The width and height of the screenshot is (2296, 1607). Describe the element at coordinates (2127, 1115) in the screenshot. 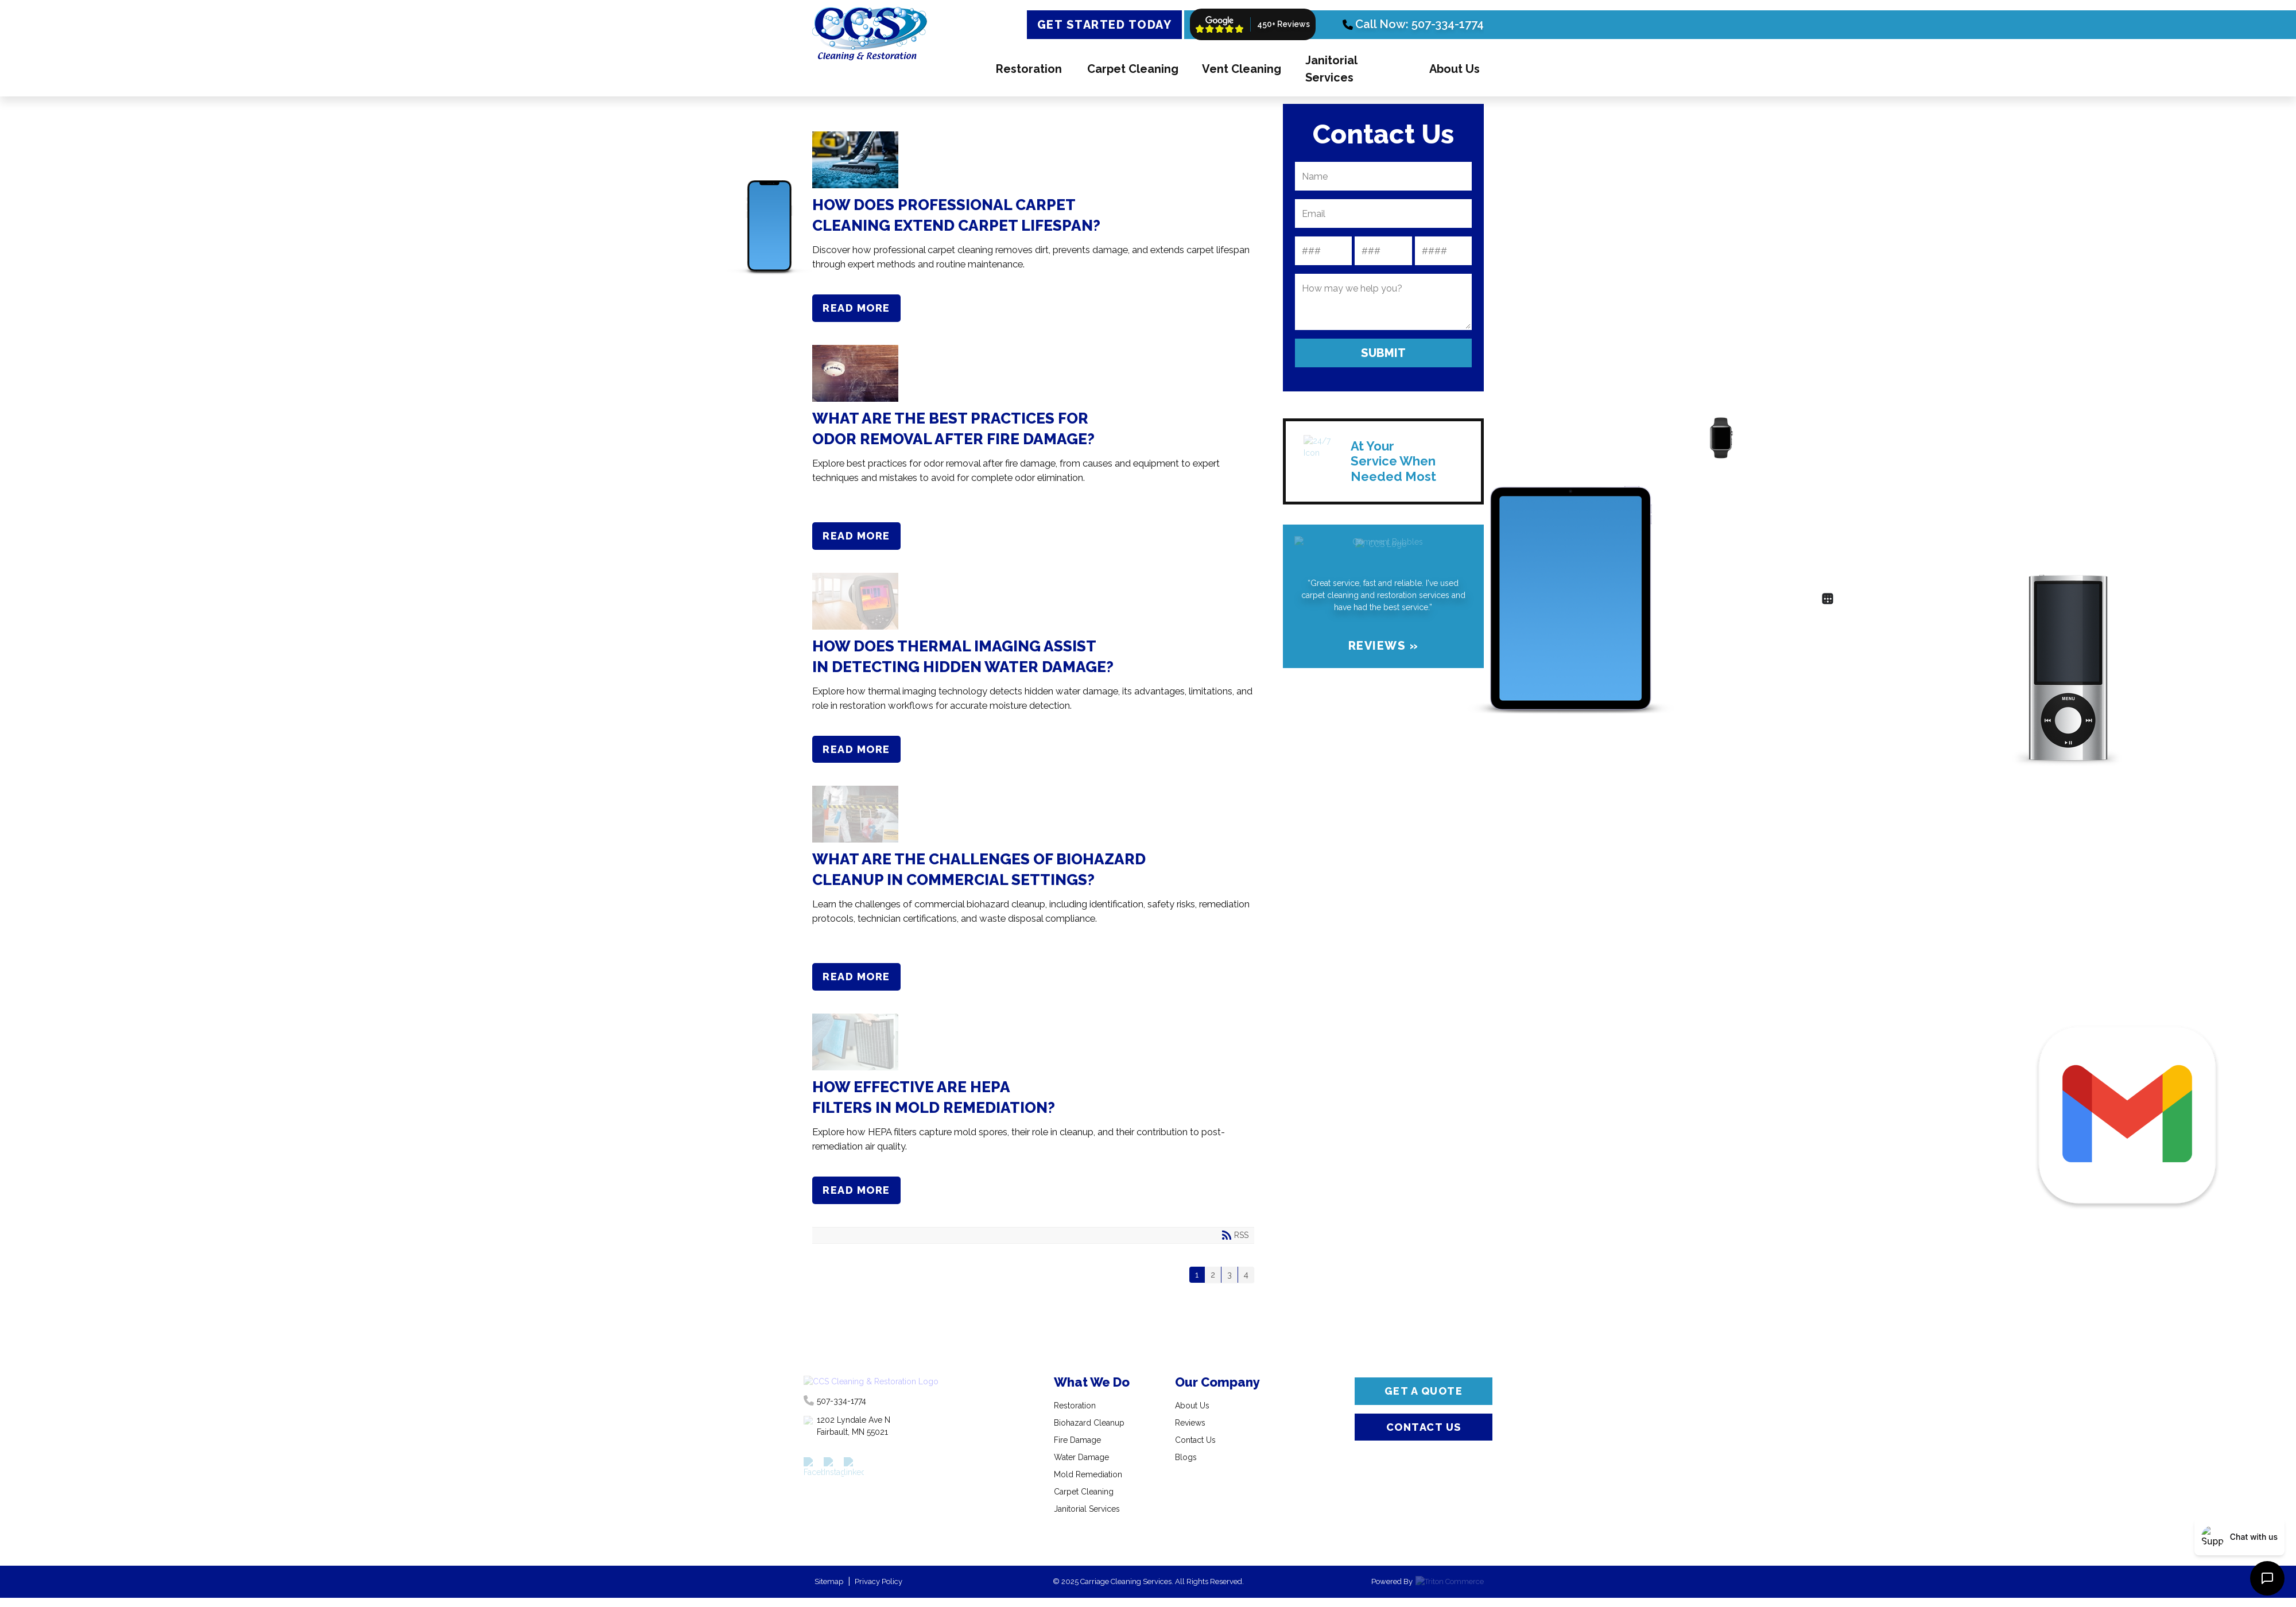

I see `open Gmail email app` at that location.